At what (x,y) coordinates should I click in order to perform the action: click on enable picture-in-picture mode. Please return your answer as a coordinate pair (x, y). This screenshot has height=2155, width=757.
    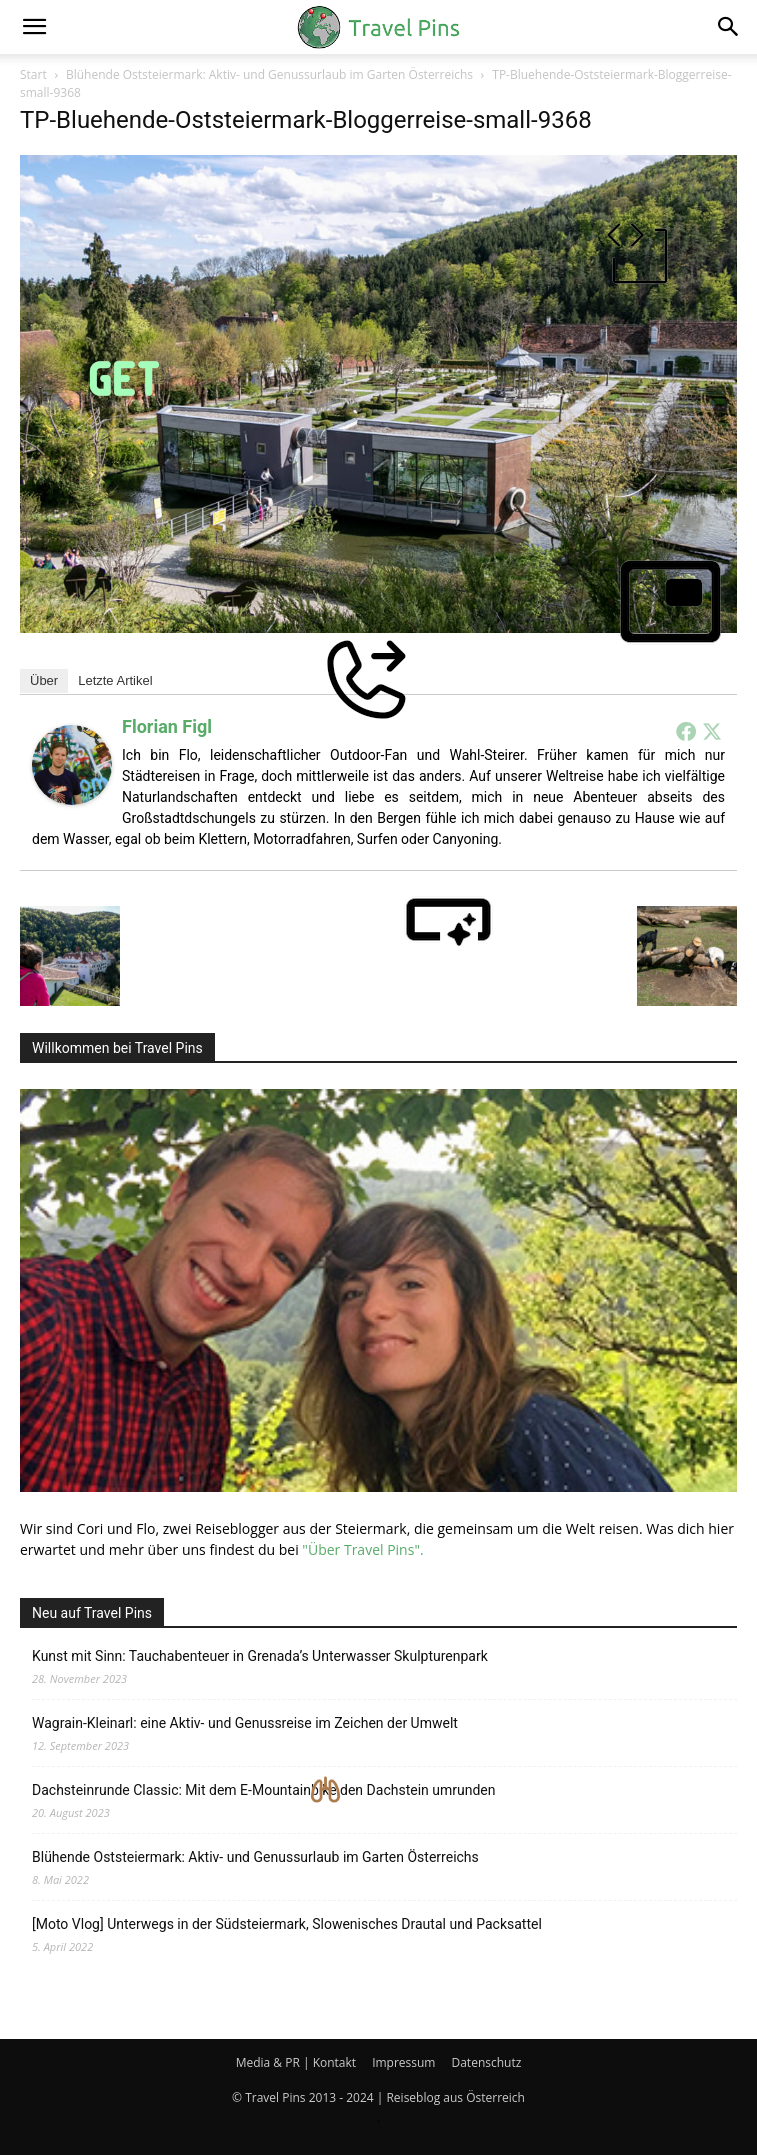
    Looking at the image, I should click on (670, 601).